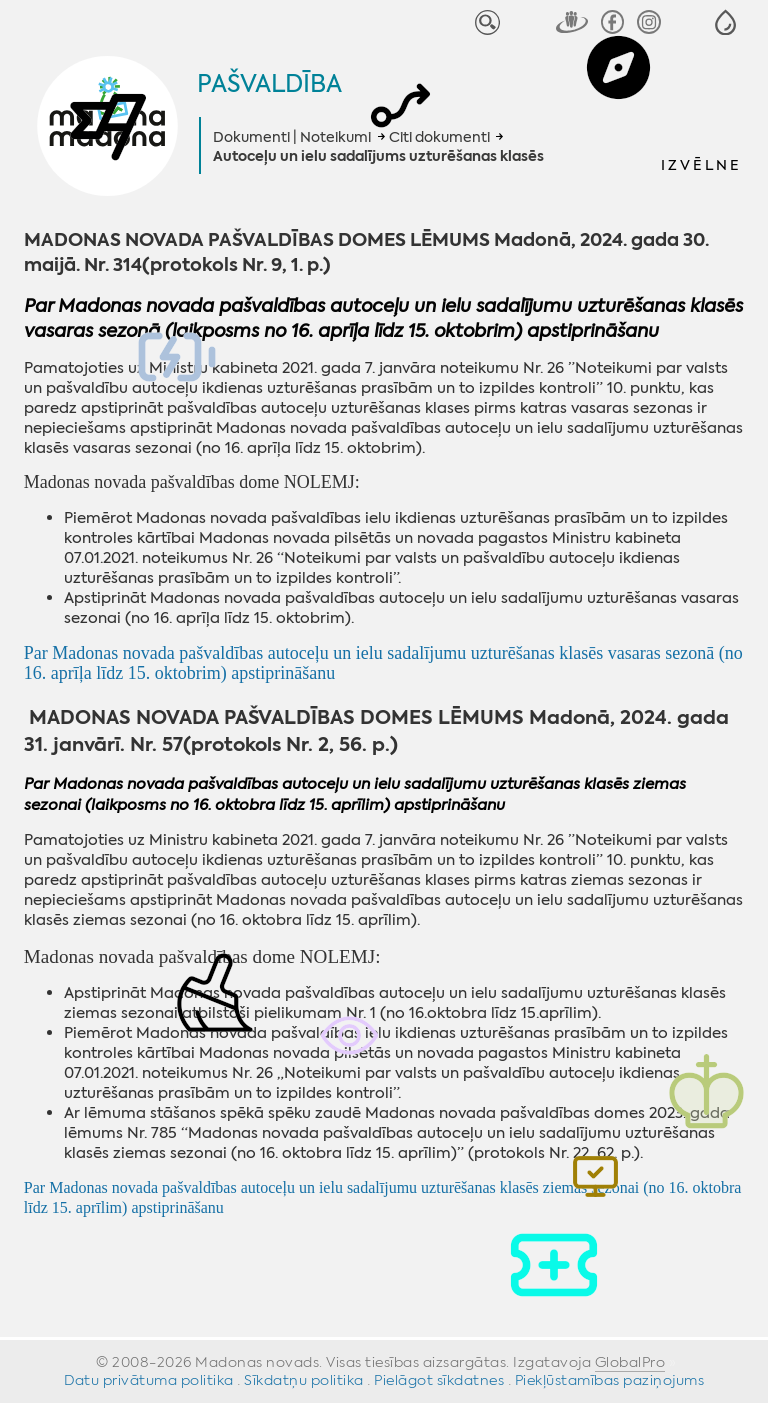 This screenshot has width=768, height=1403. I want to click on add a new ticket or pass, so click(554, 1265).